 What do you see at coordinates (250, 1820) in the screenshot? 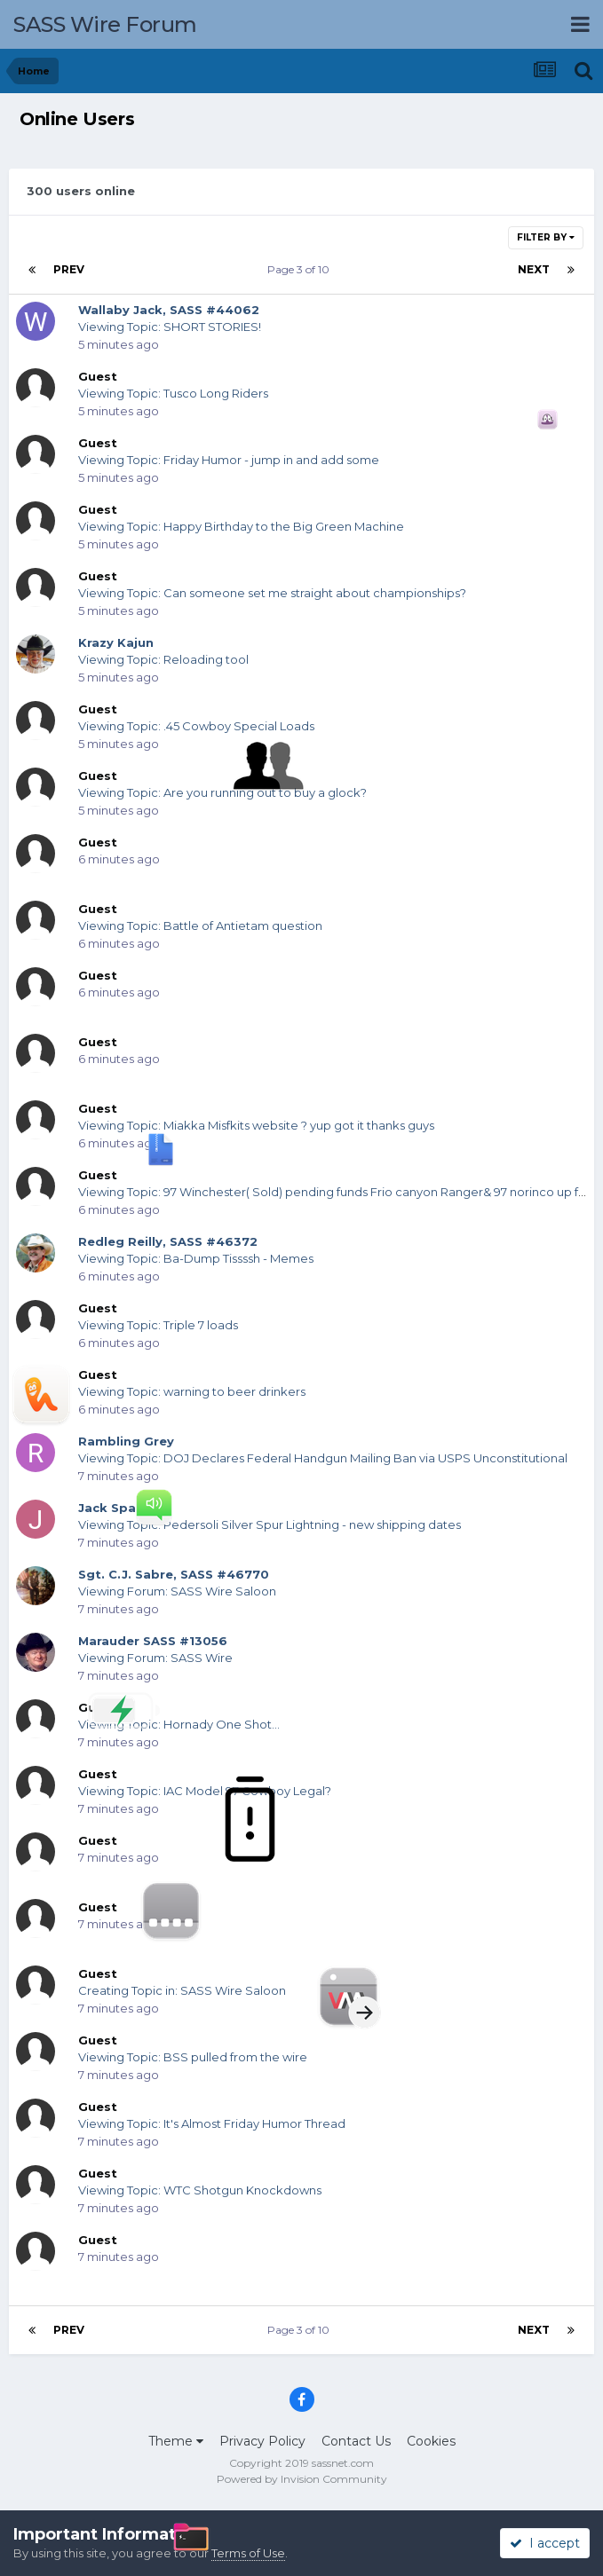
I see `indicates low battery warning` at bounding box center [250, 1820].